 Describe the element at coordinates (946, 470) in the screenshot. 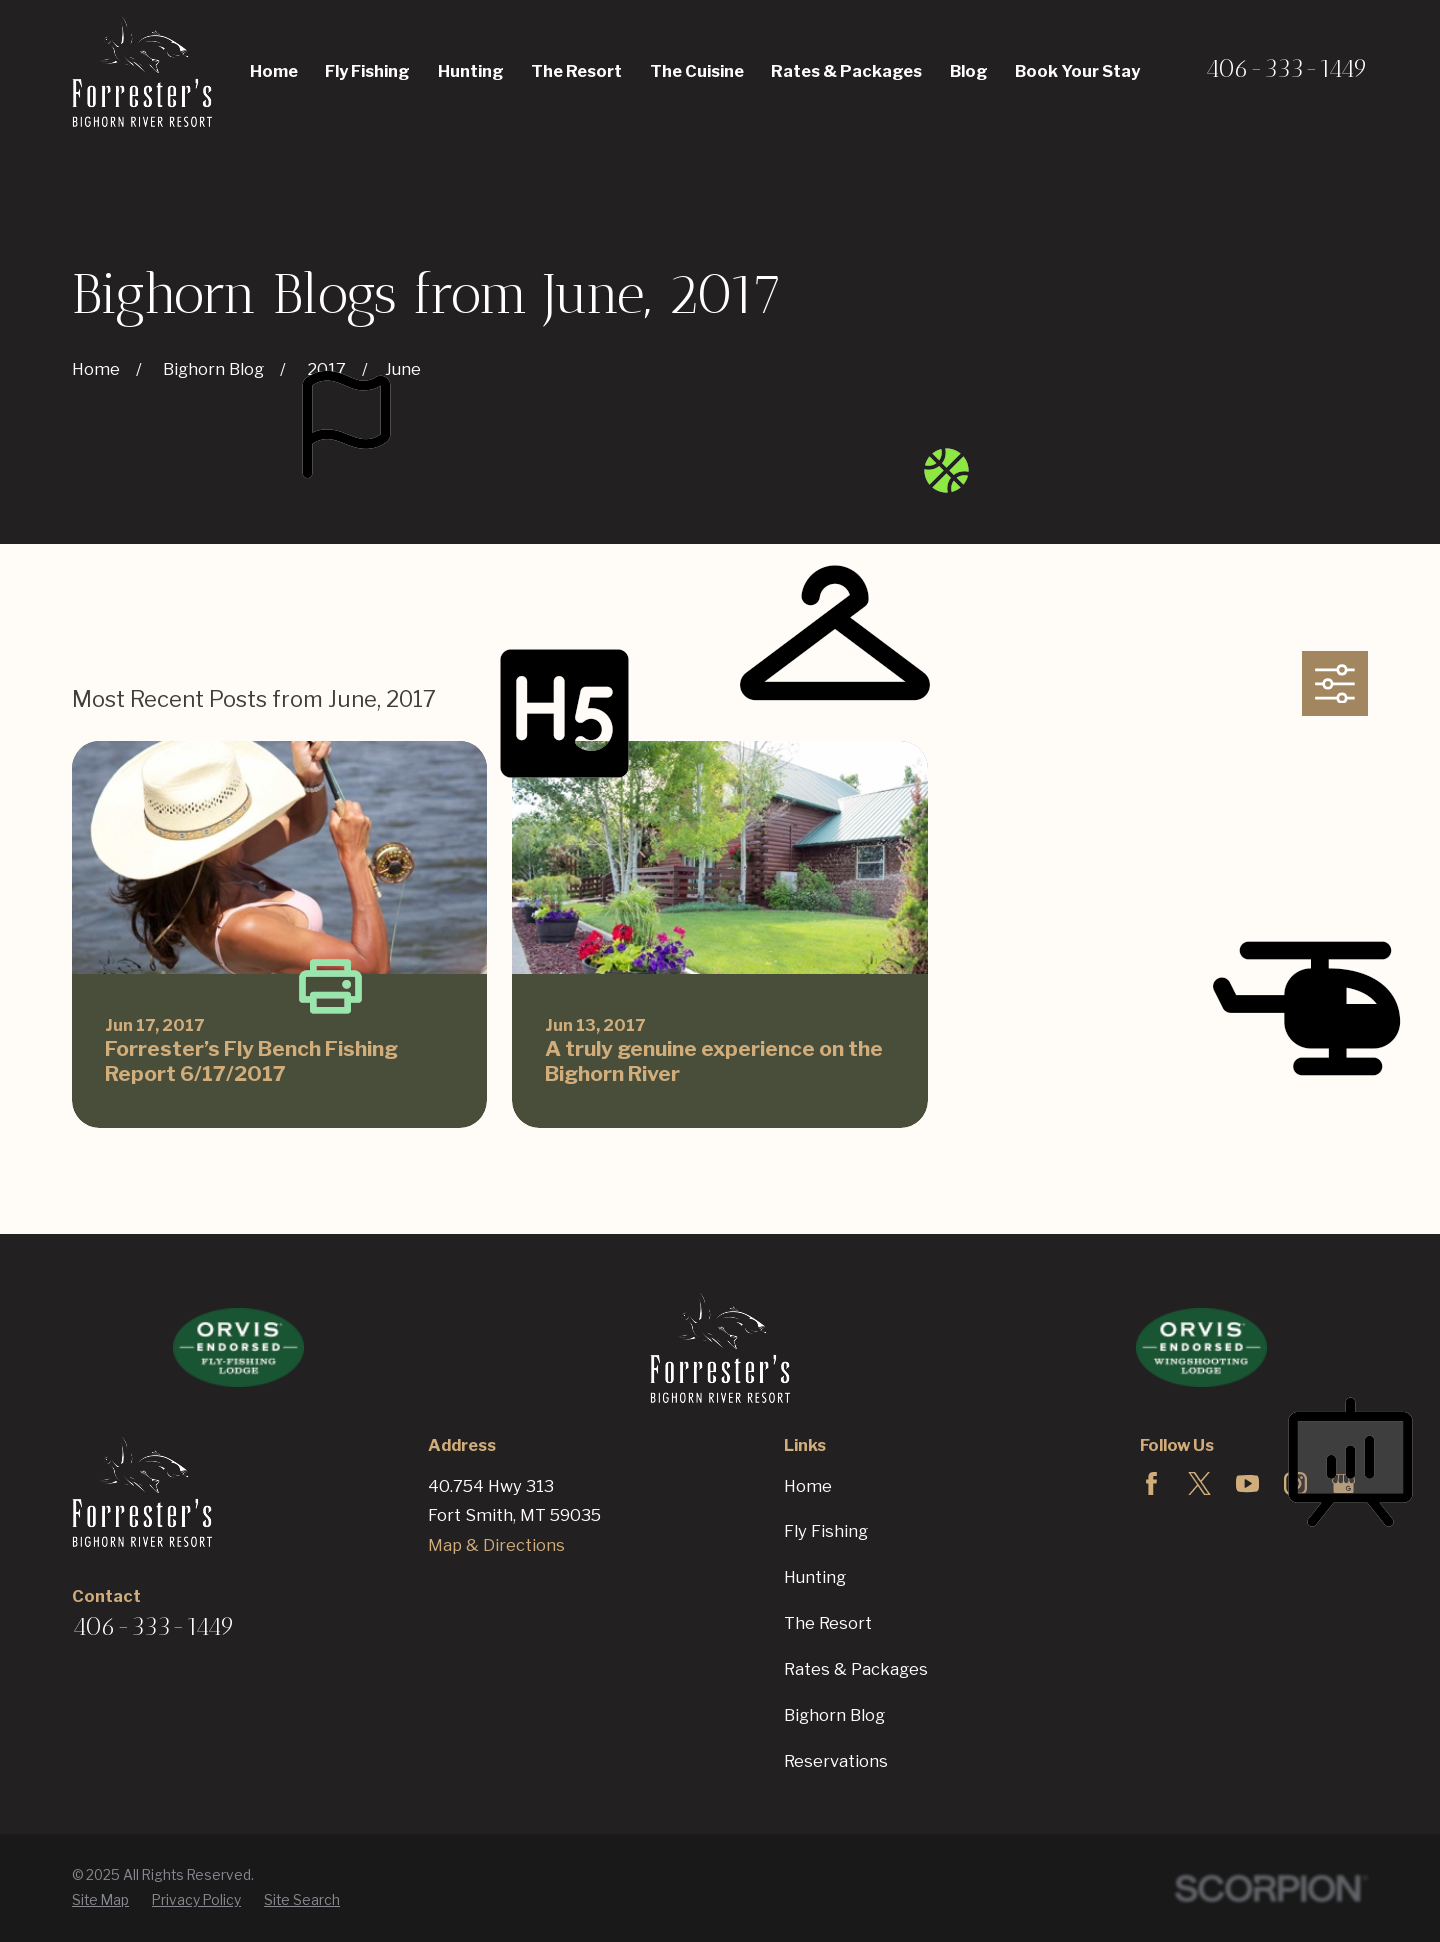

I see `view basketball or sports content` at that location.